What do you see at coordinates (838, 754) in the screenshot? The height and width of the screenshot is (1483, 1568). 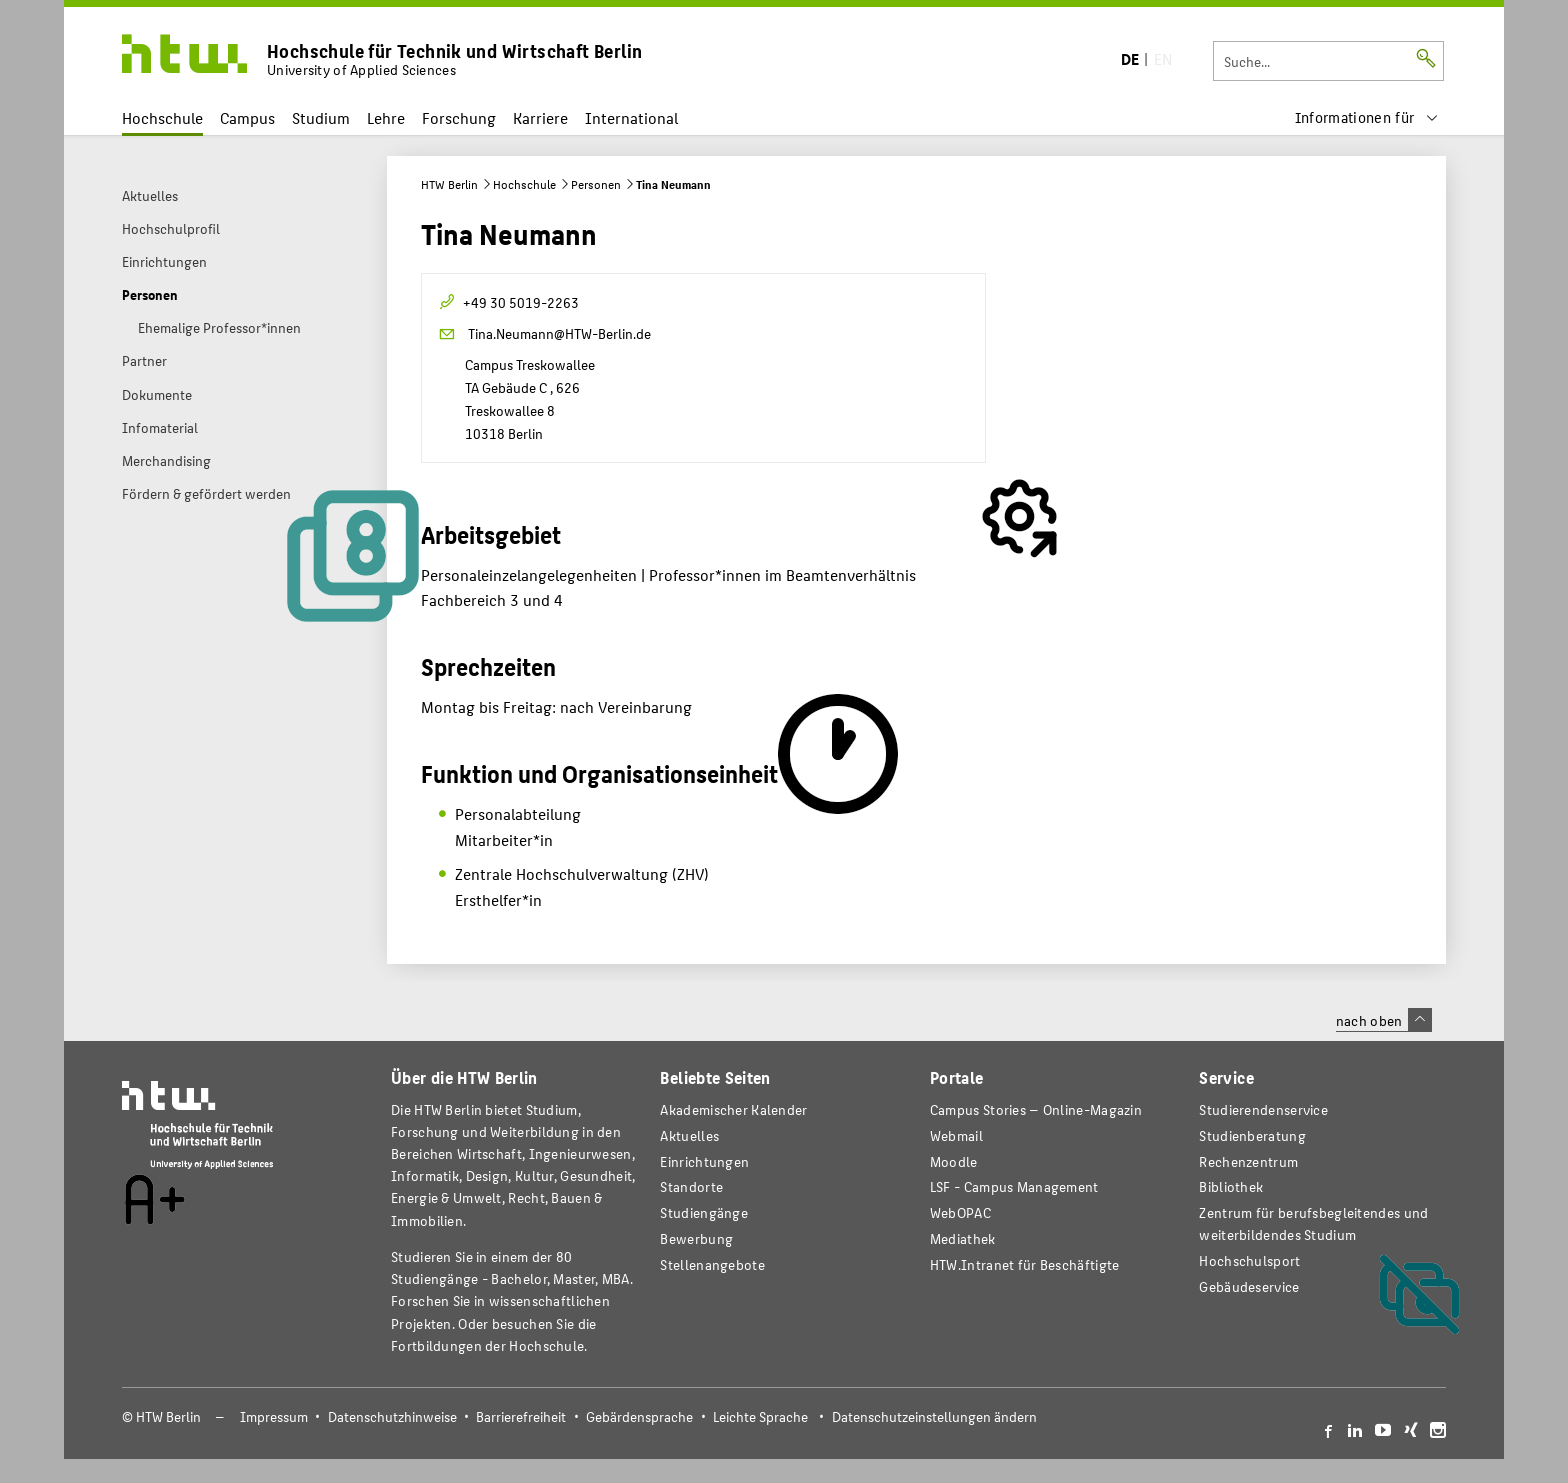 I see `indicates the current time is 1 o'clock` at bounding box center [838, 754].